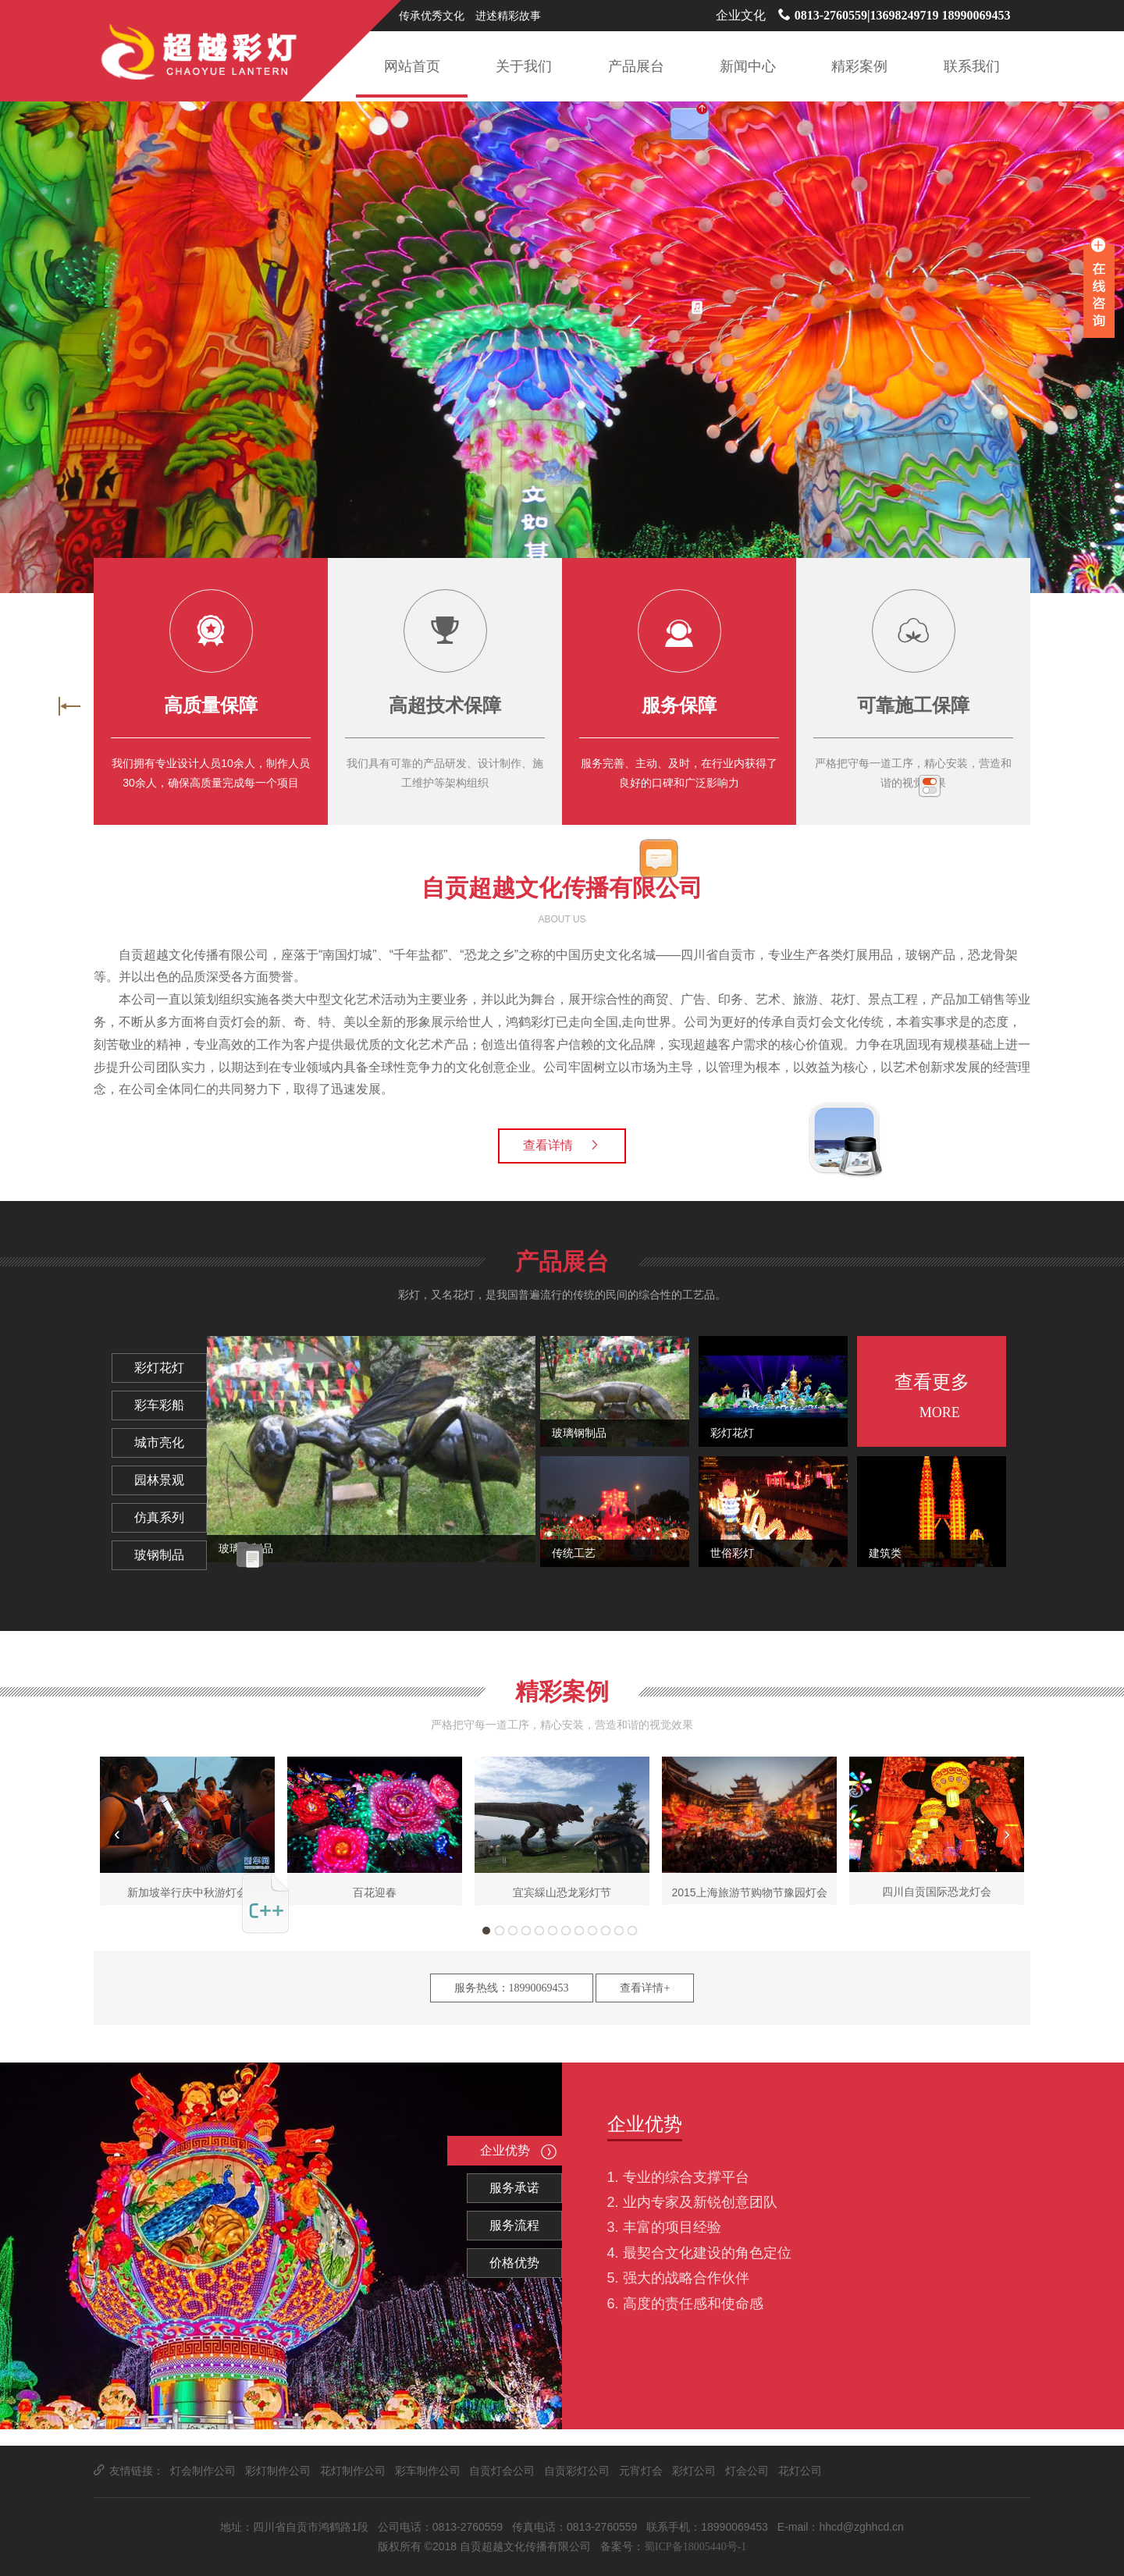 The image size is (1124, 2576). Describe the element at coordinates (930, 786) in the screenshot. I see `open system settings or preferences` at that location.